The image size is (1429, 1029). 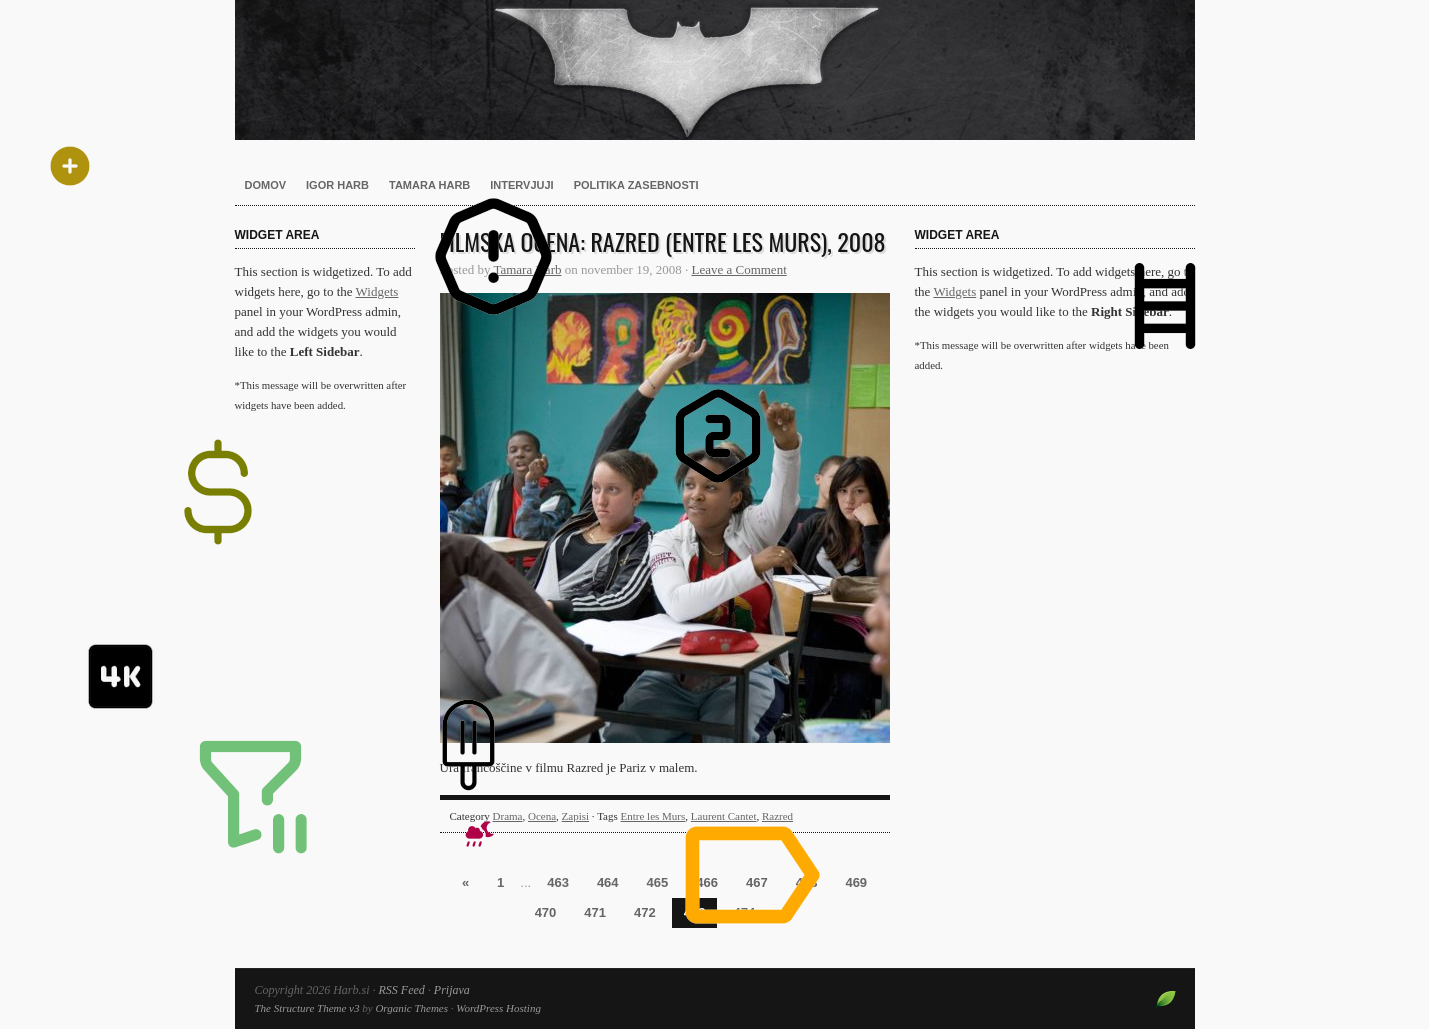 I want to click on indicates nighttime rain in weather forecast, so click(x=480, y=834).